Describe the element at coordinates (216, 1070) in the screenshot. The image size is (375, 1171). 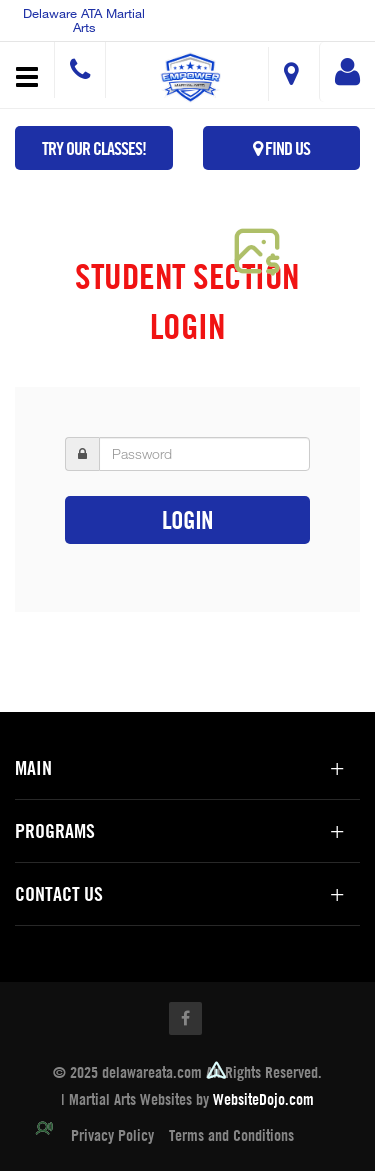
I see `send a message or email` at that location.